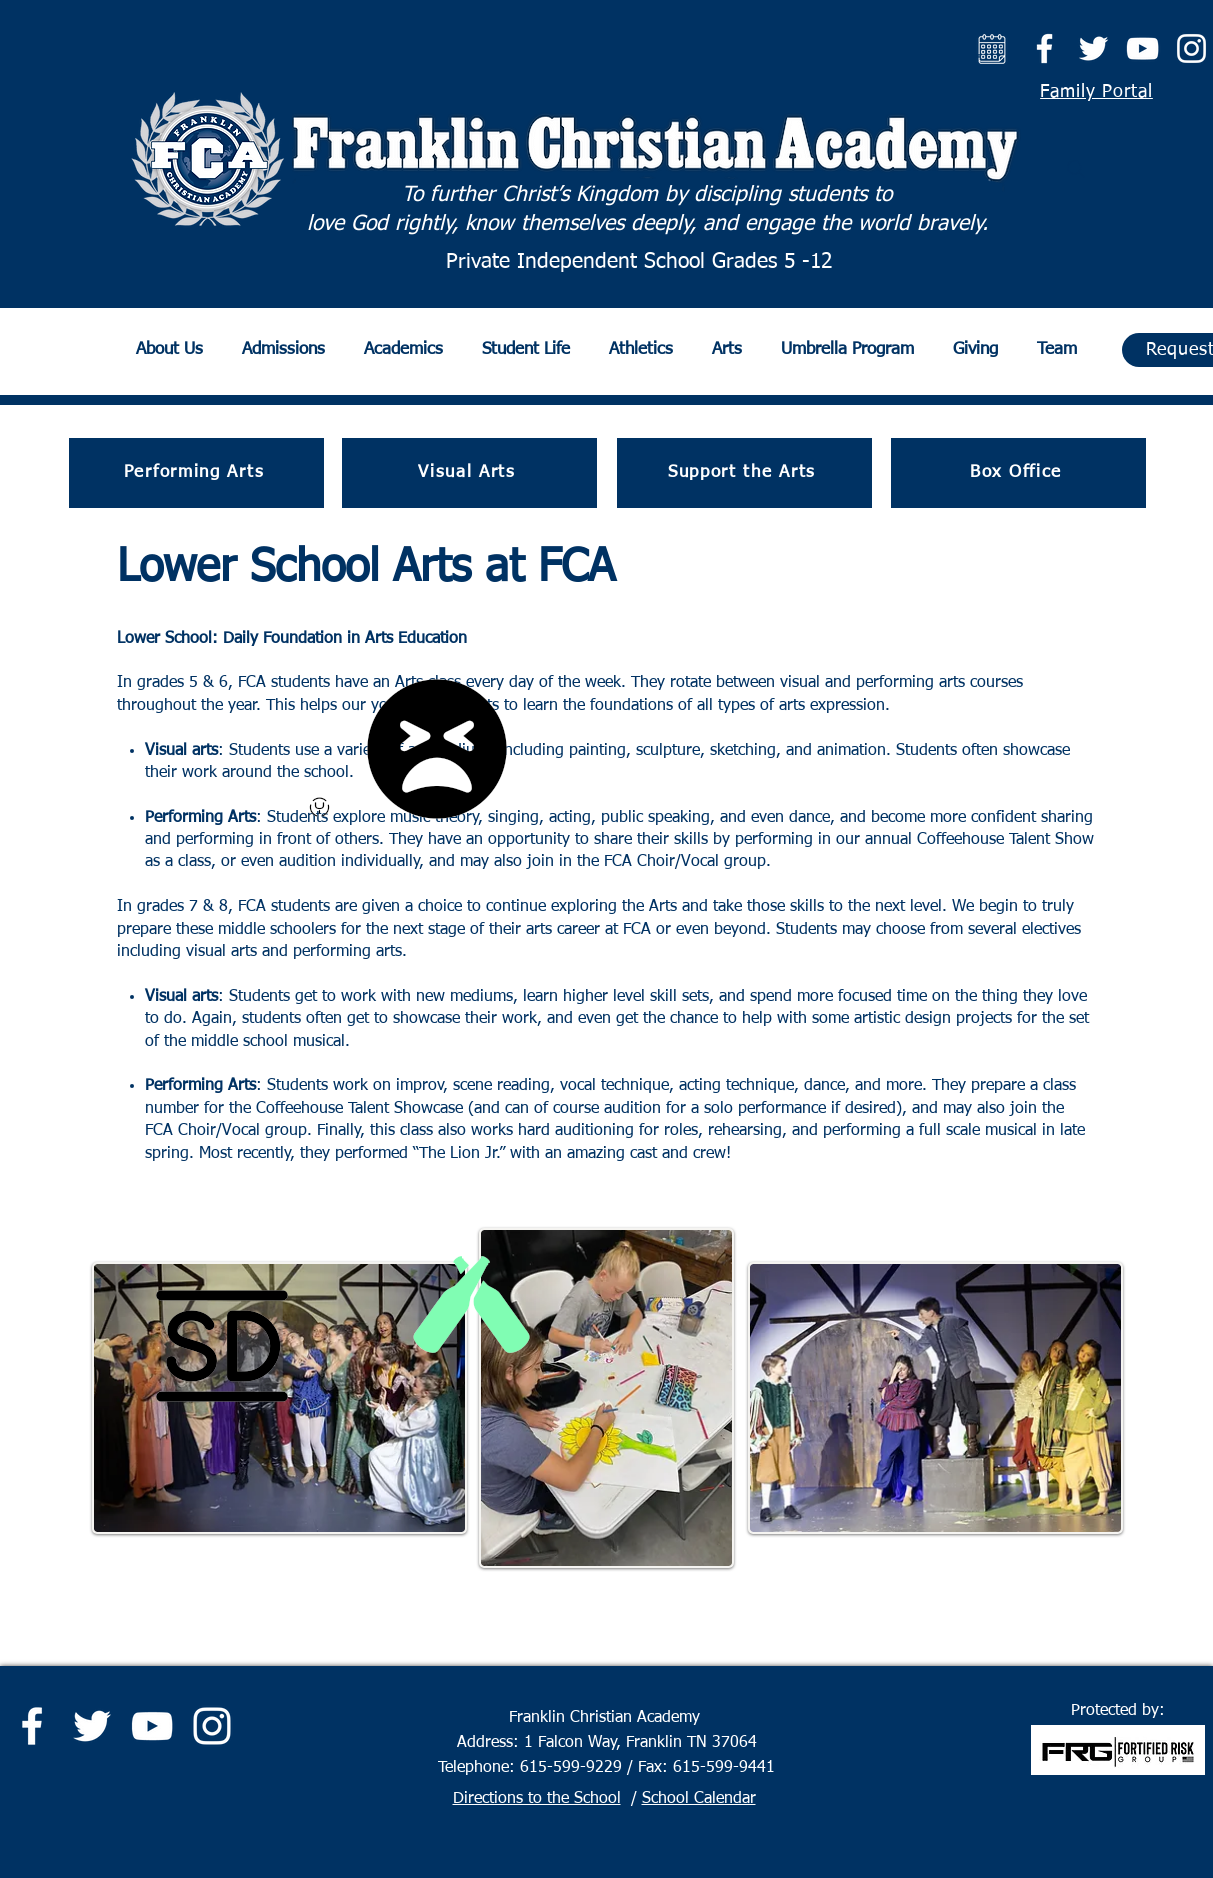 Image resolution: width=1213 pixels, height=1878 pixels. What do you see at coordinates (437, 749) in the screenshot?
I see `indicates user fatigue or exhaustion status` at bounding box center [437, 749].